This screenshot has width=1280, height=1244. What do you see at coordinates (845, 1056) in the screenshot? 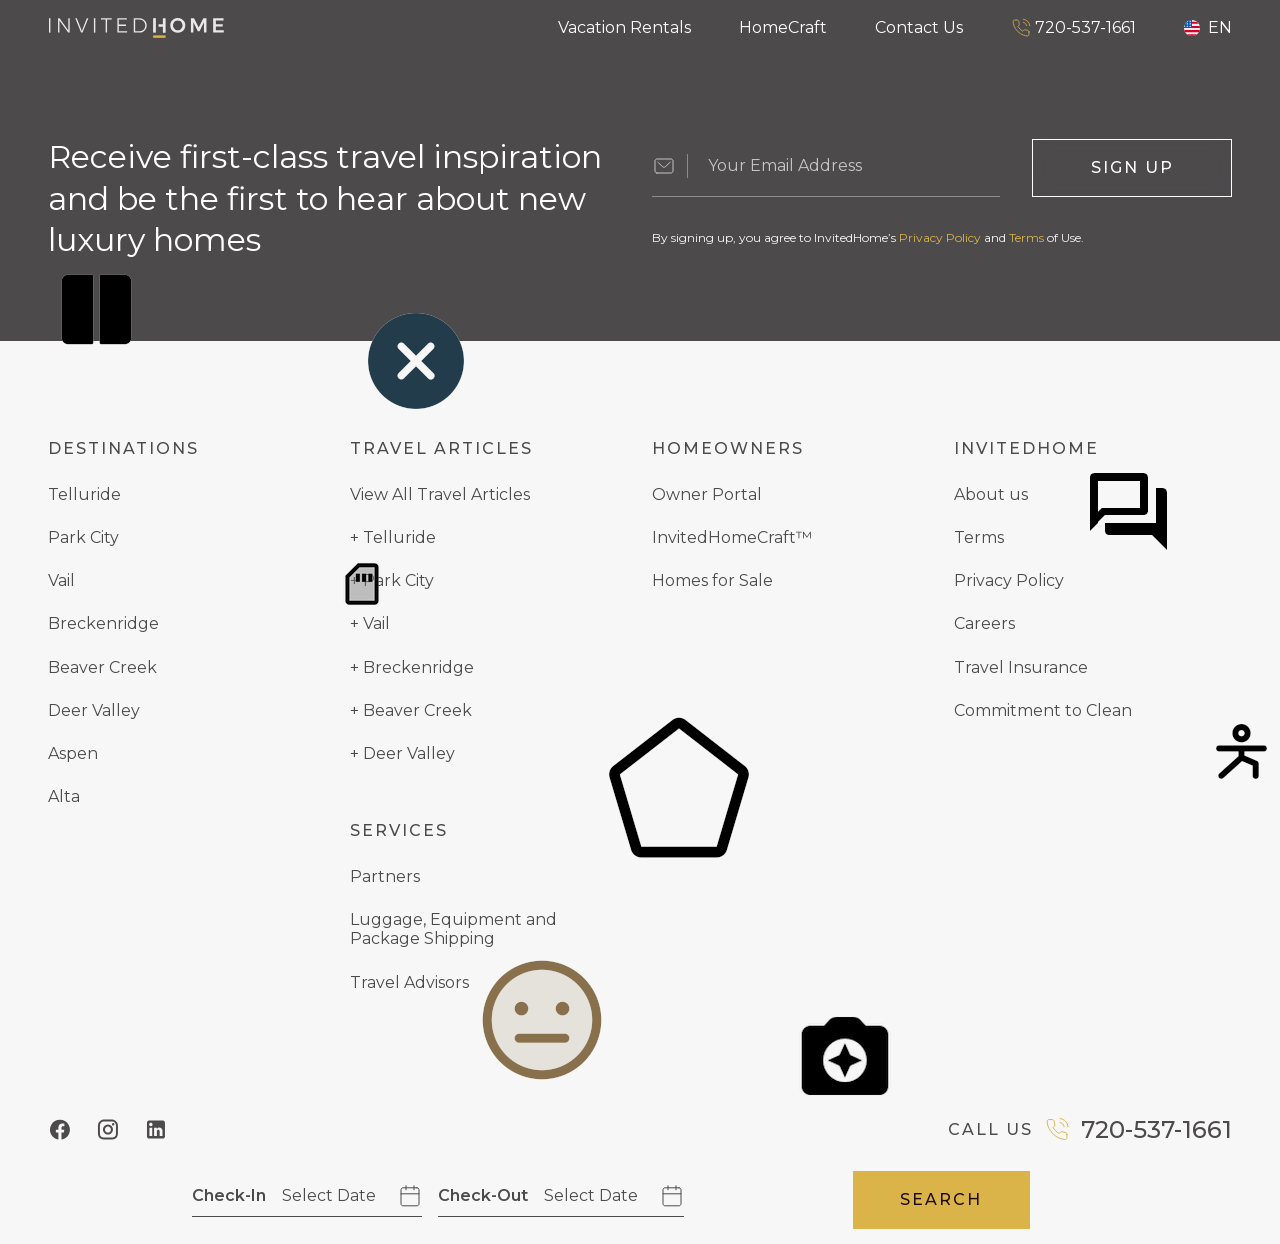
I see `enhance or improve photo quality` at bounding box center [845, 1056].